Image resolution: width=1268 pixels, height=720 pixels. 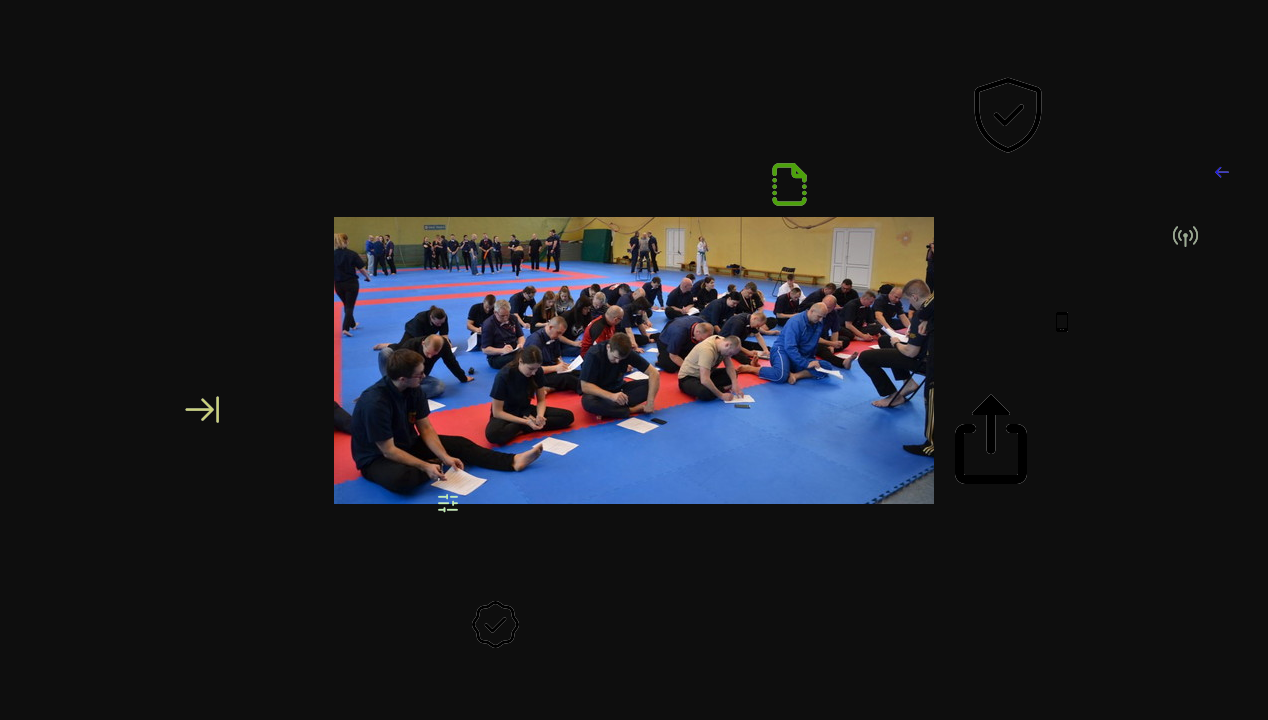 I want to click on indicates a verified account or identity, so click(x=495, y=624).